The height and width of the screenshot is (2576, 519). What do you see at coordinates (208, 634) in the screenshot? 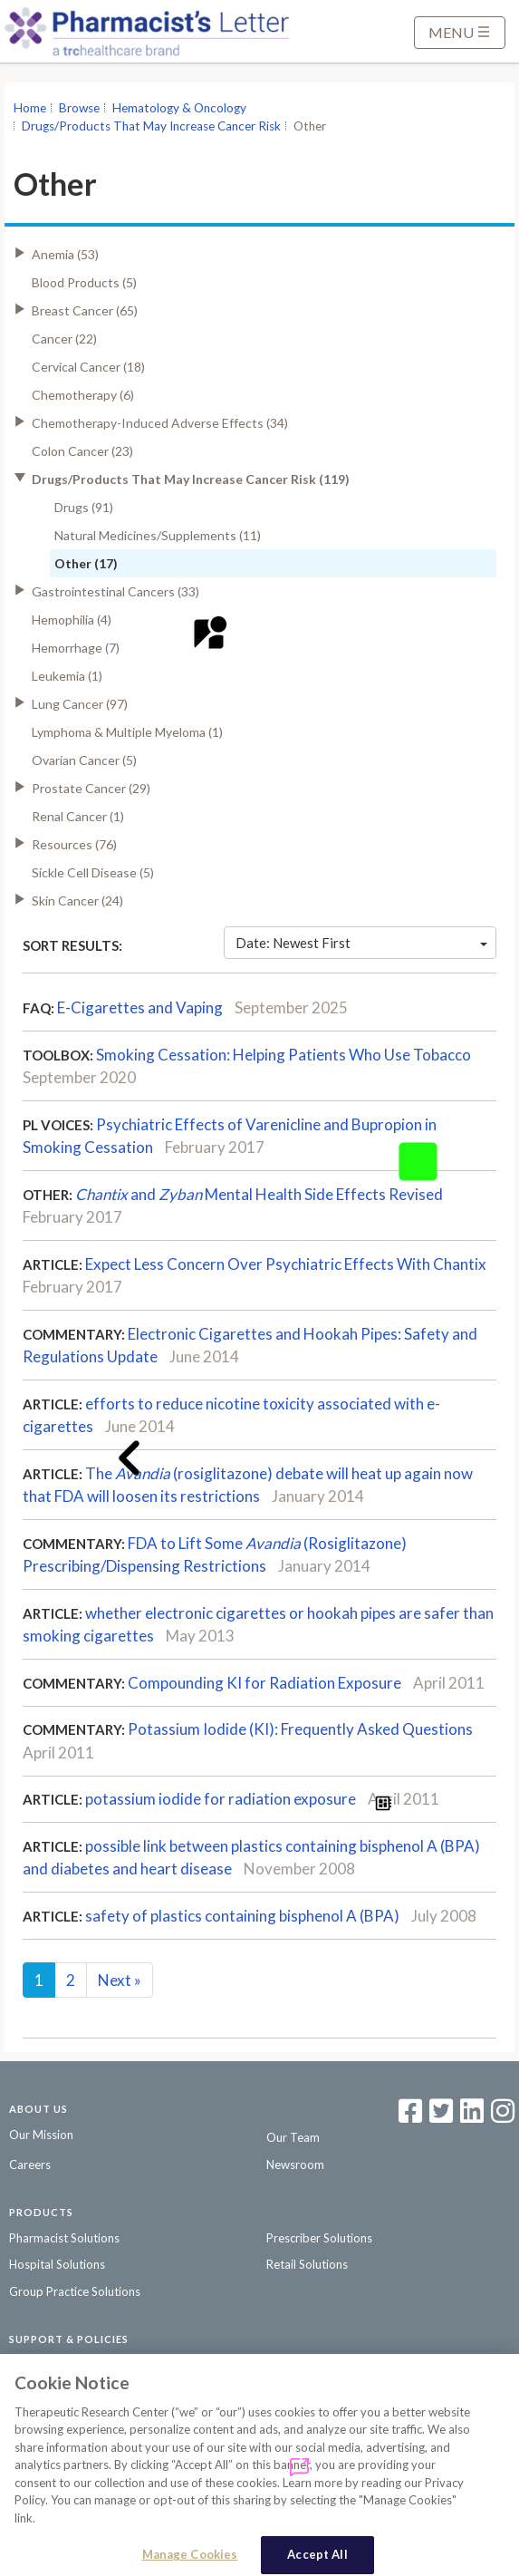
I see `access street view mode on maps` at bounding box center [208, 634].